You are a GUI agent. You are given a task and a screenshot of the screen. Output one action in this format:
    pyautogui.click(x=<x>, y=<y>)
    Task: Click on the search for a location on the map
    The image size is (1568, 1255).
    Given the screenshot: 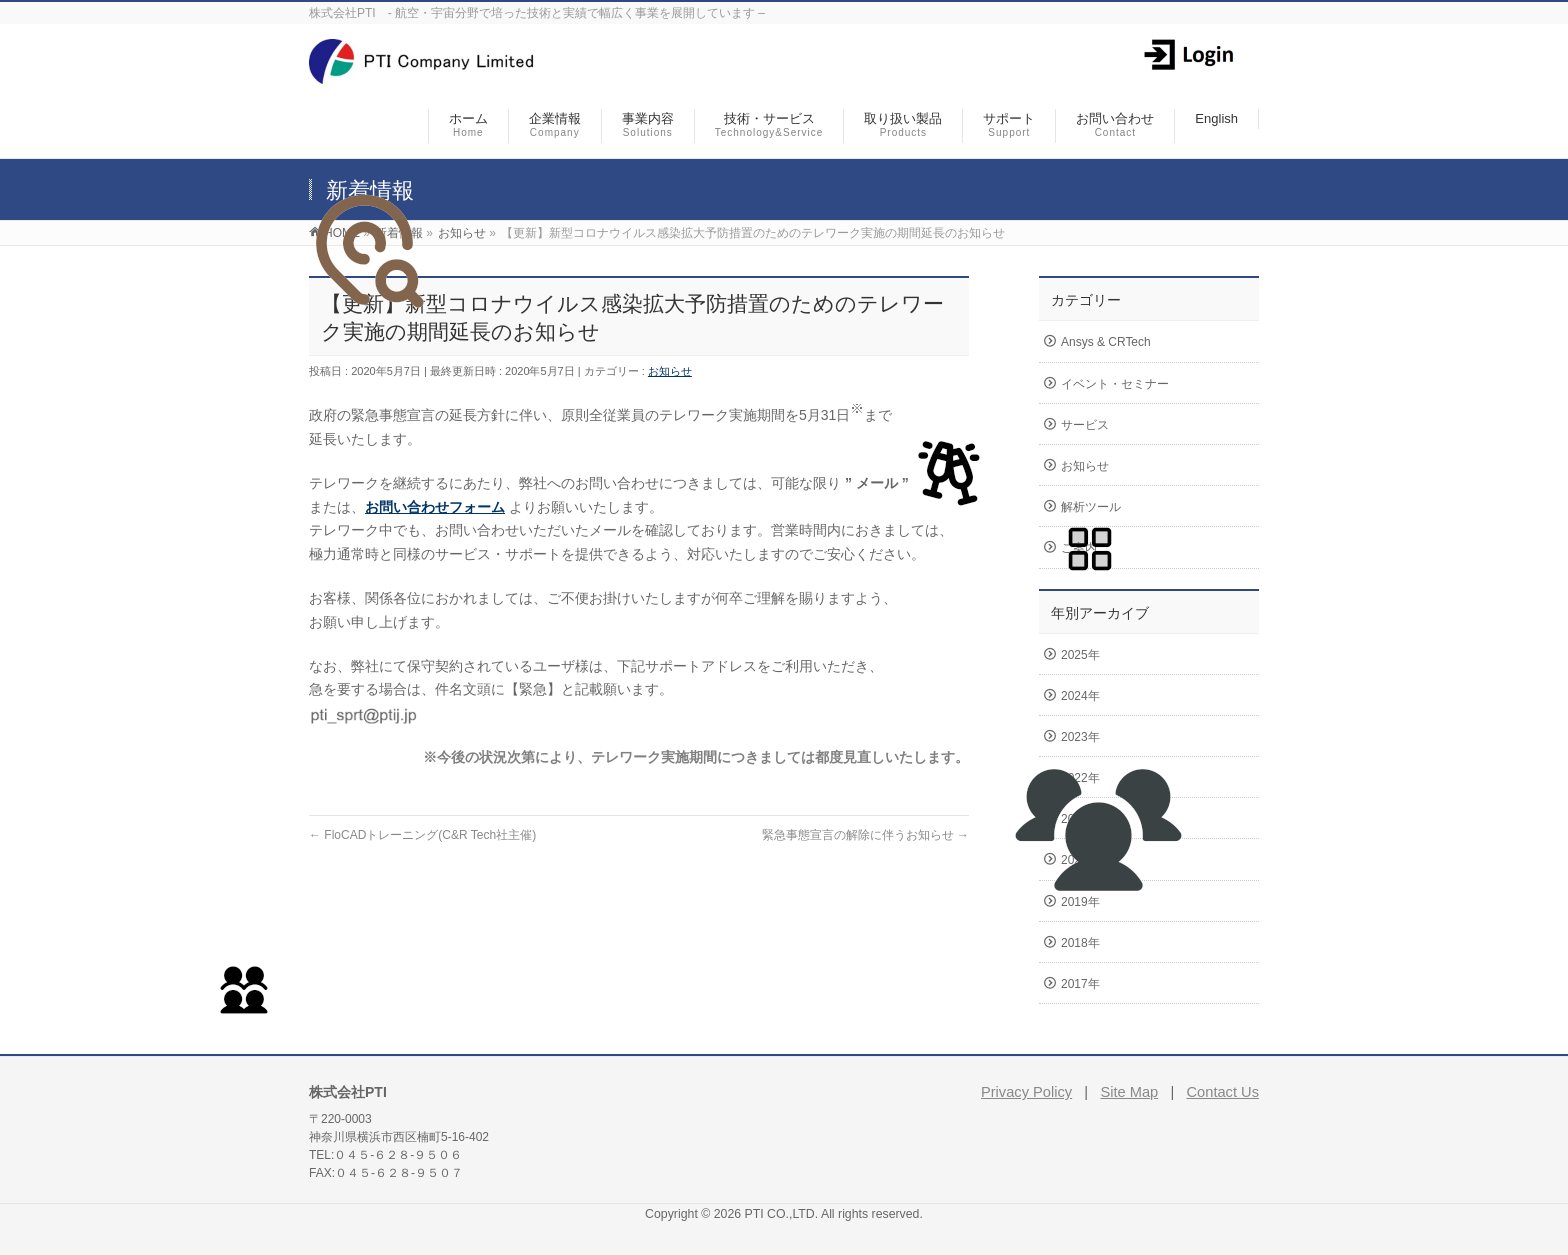 What is the action you would take?
    pyautogui.click(x=364, y=248)
    